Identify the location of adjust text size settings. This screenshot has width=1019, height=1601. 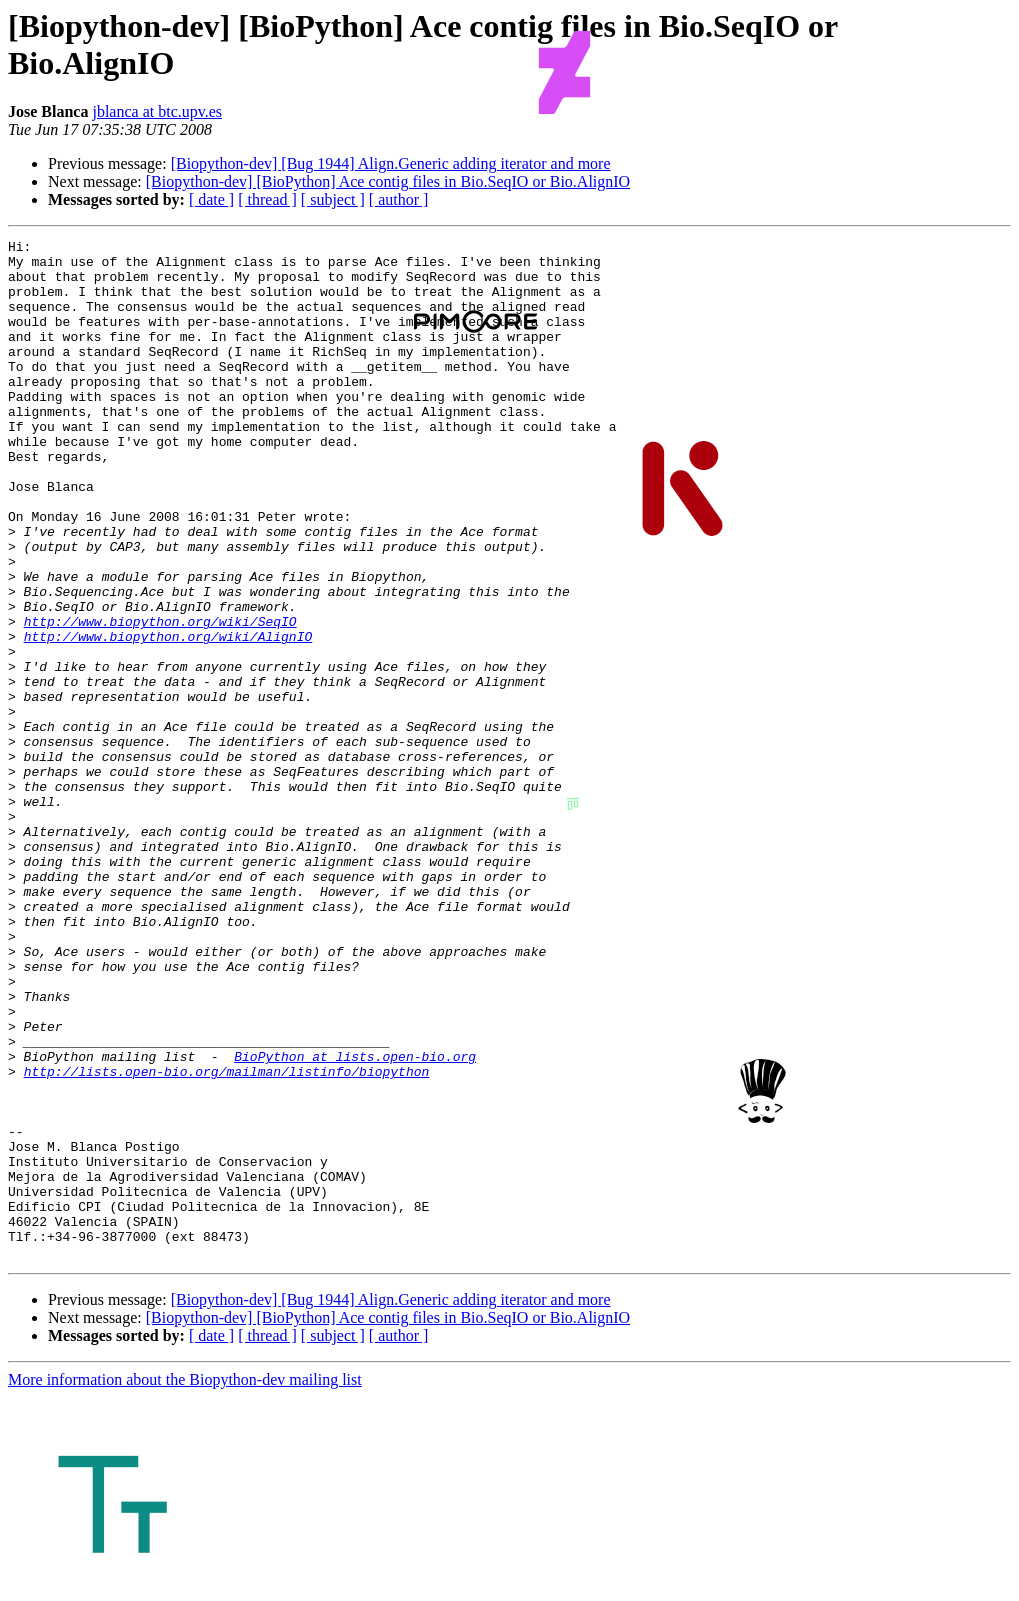
(115, 1501).